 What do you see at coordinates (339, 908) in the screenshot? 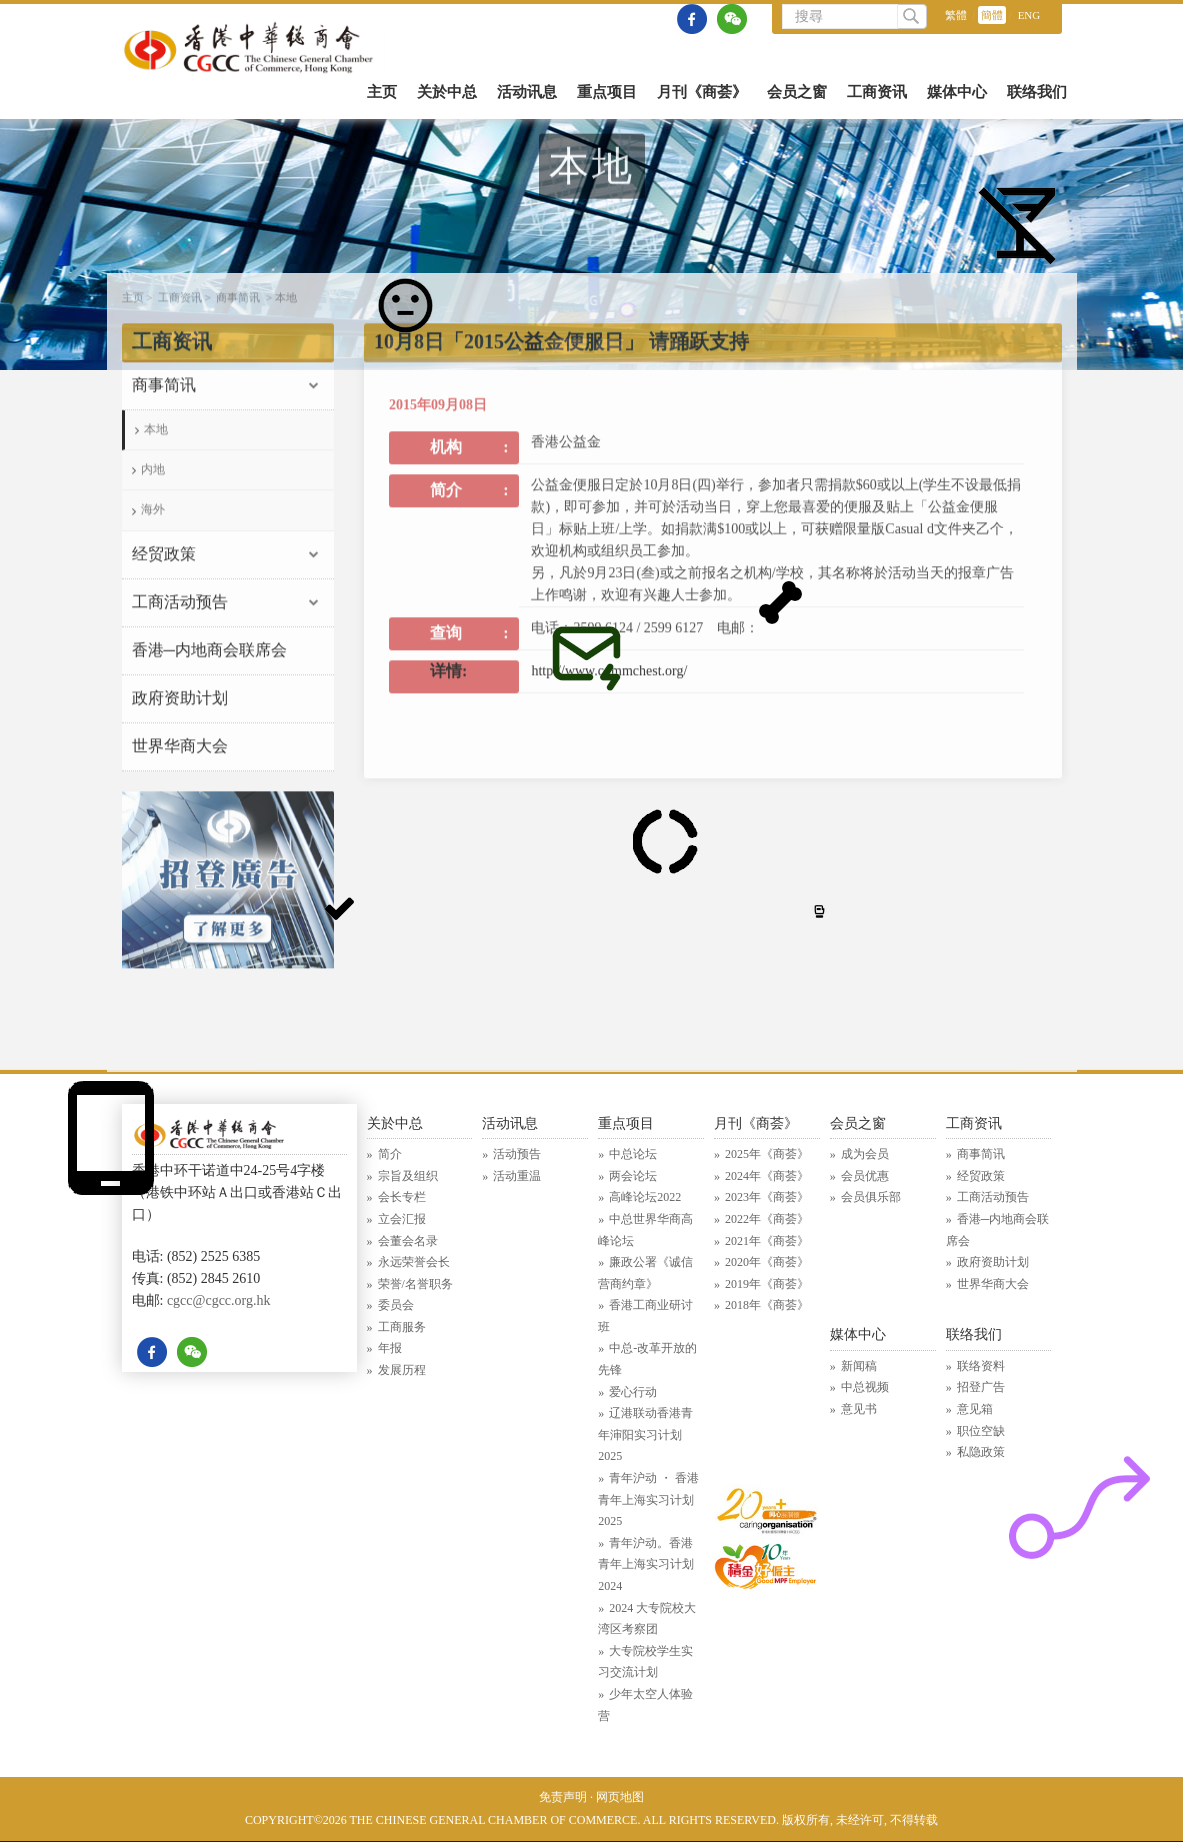
I see `confirm or submit an action` at bounding box center [339, 908].